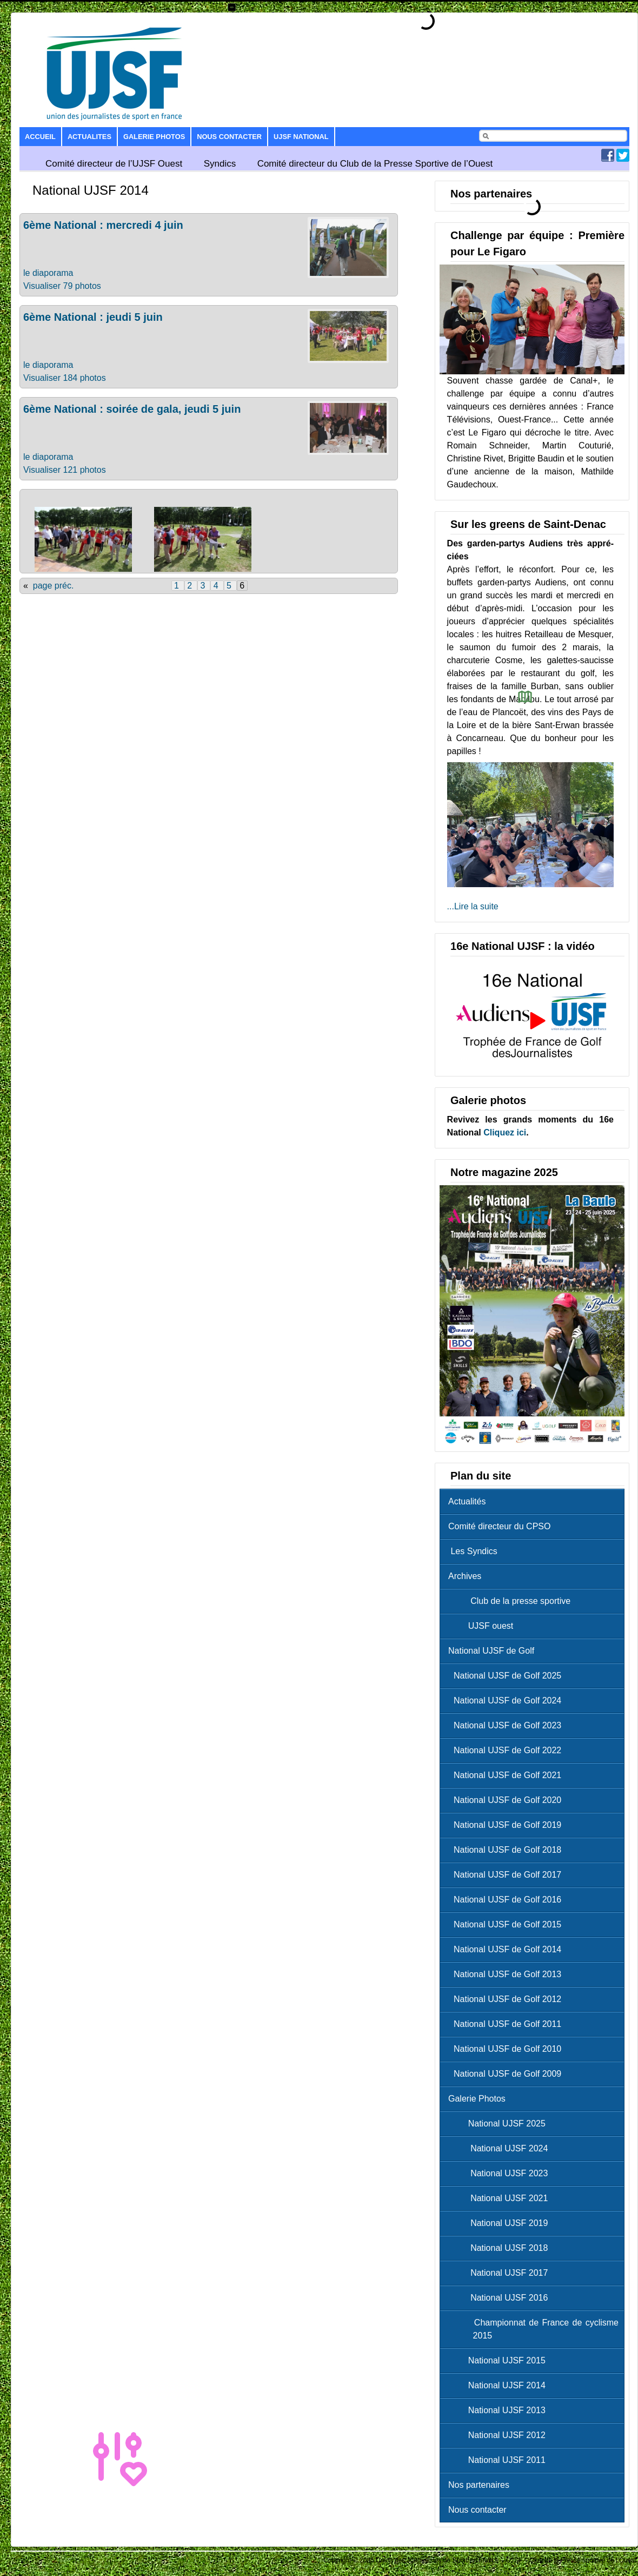 The image size is (638, 2576). I want to click on remove or delete an item, so click(231, 7).